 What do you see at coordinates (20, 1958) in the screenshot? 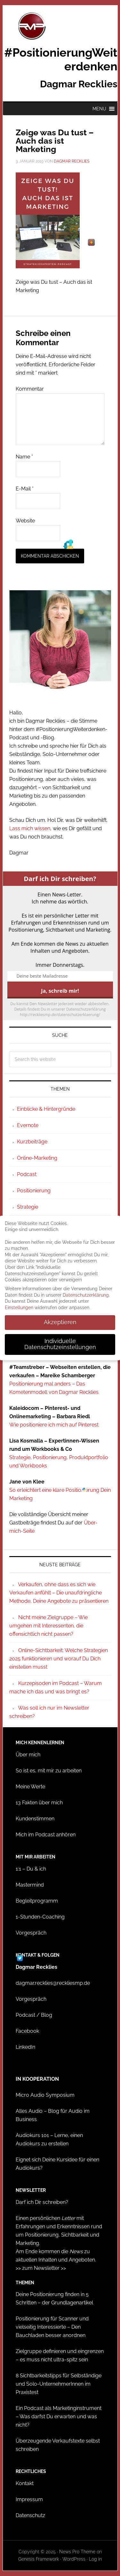
I see `open tweetdeck app` at bounding box center [20, 1958].